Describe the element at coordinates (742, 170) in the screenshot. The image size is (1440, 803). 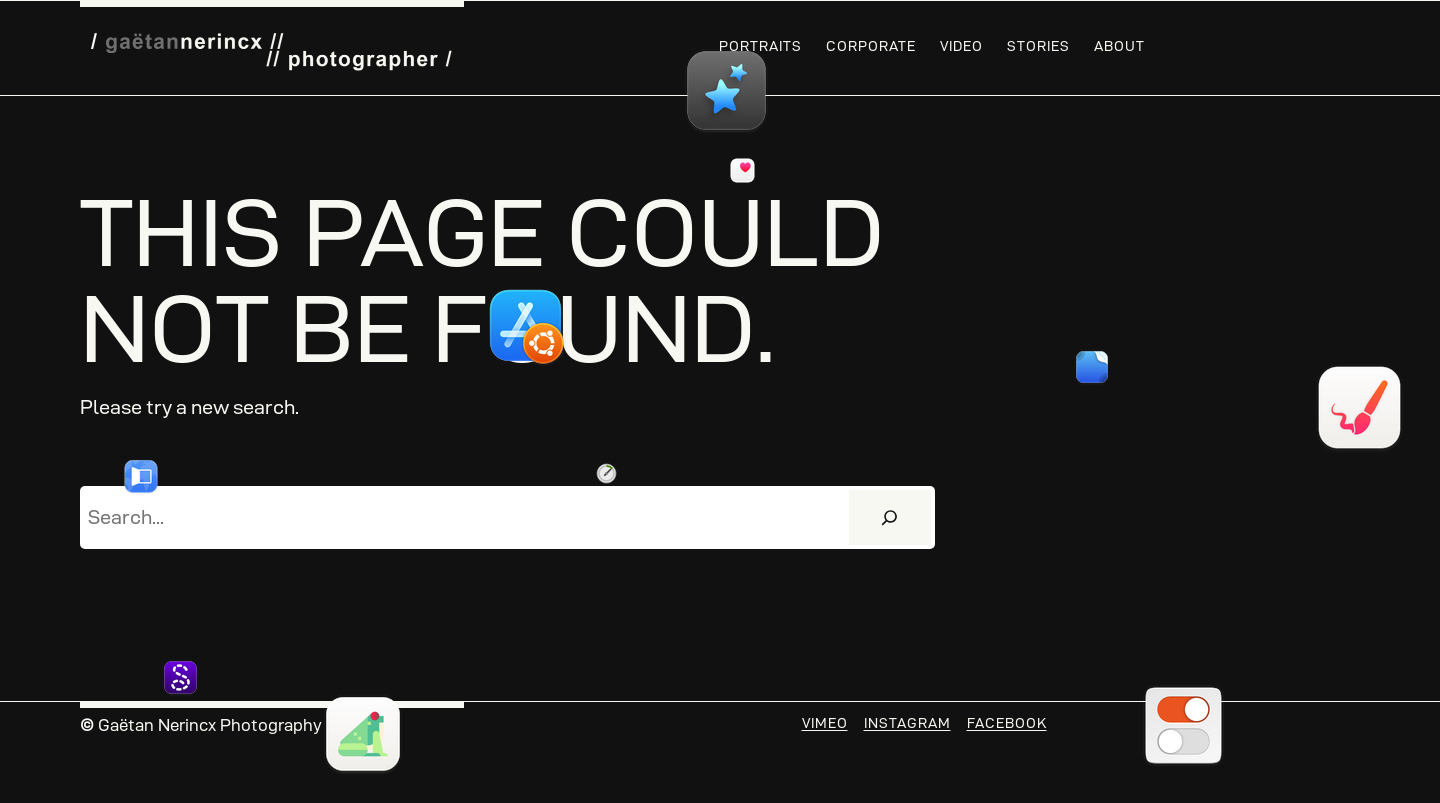
I see `open the Health app to view fitness and wellness data` at that location.